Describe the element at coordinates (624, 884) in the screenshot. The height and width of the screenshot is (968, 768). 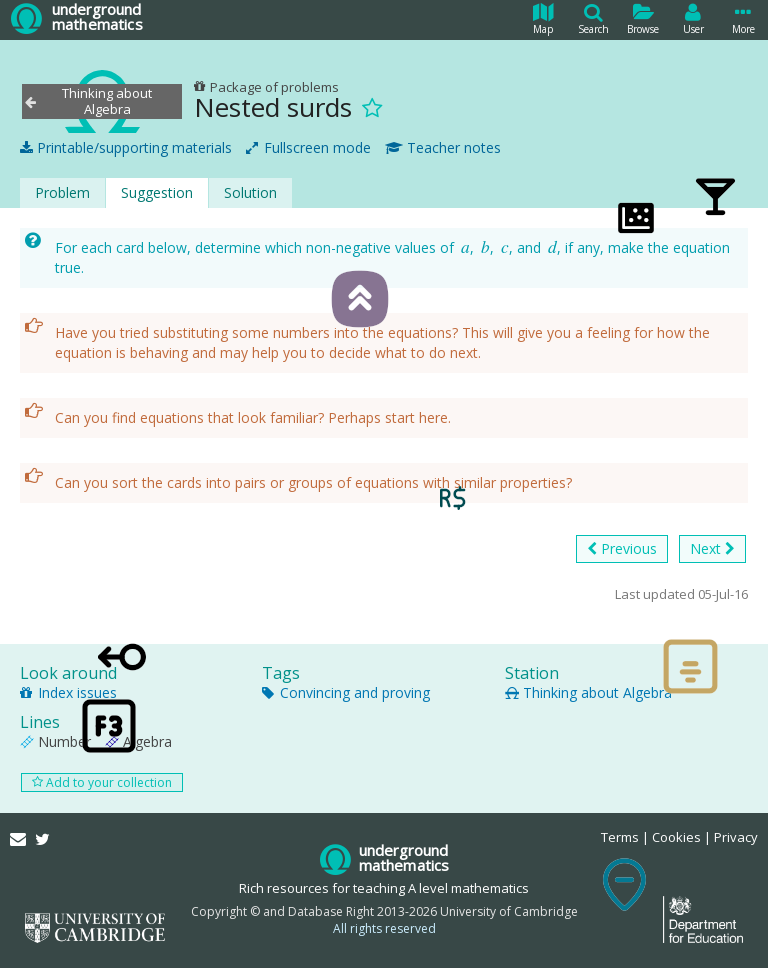
I see `remove a saved location` at that location.